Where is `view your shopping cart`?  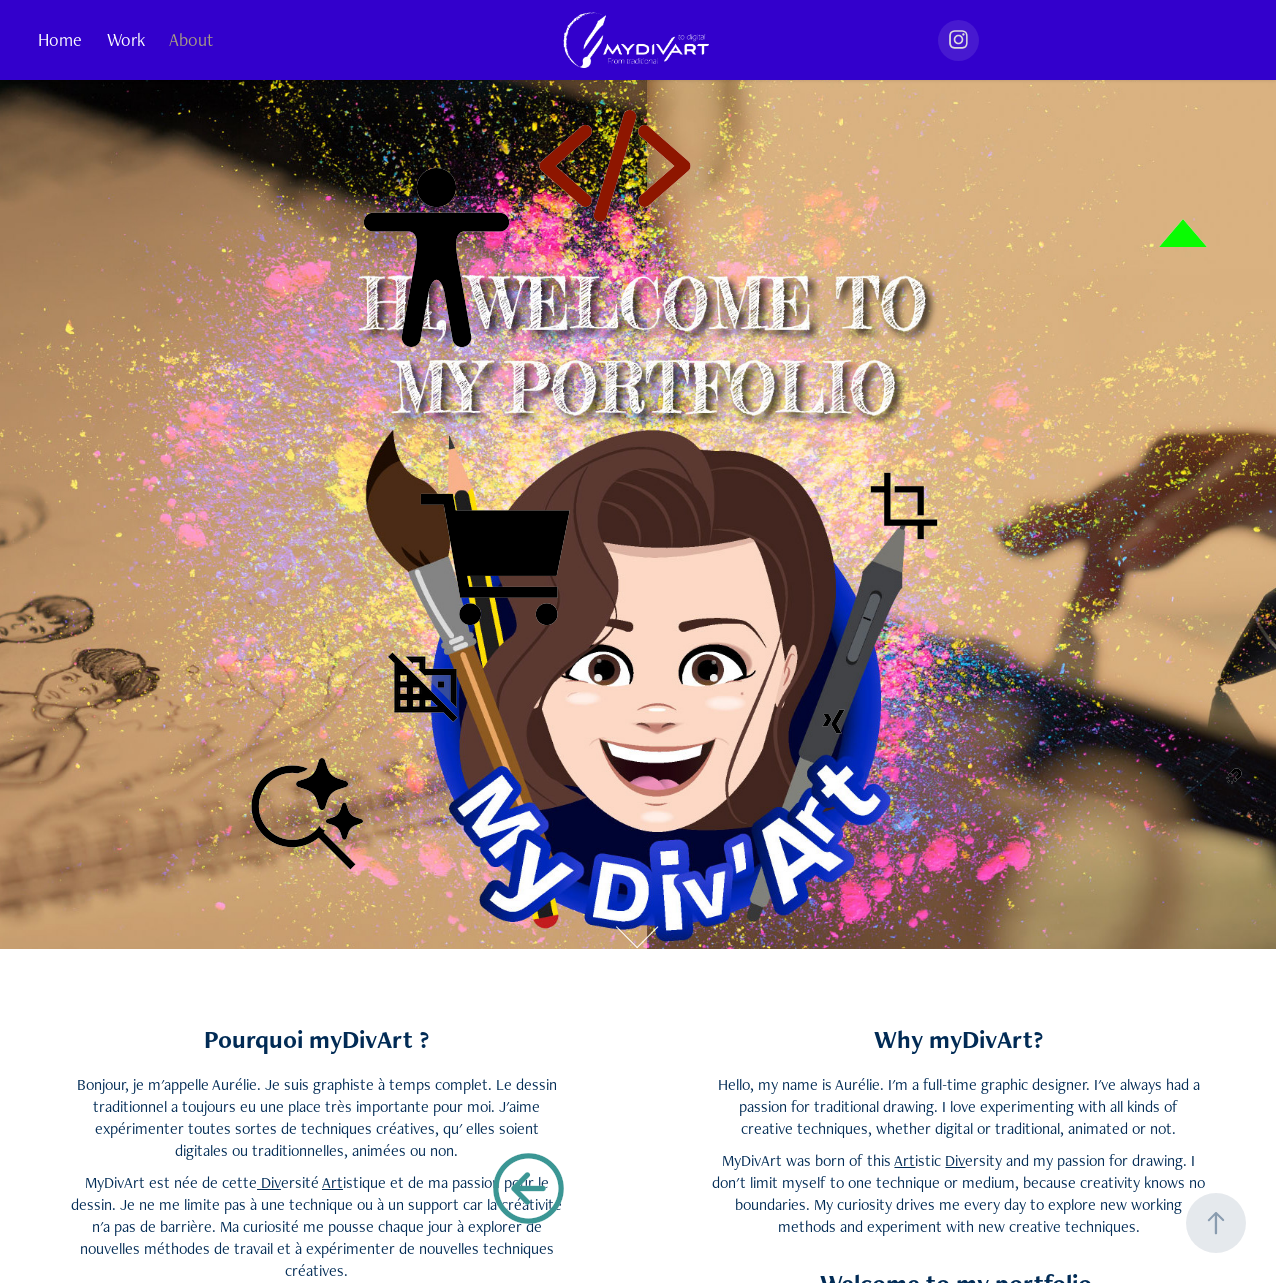 view your shopping cart is located at coordinates (497, 559).